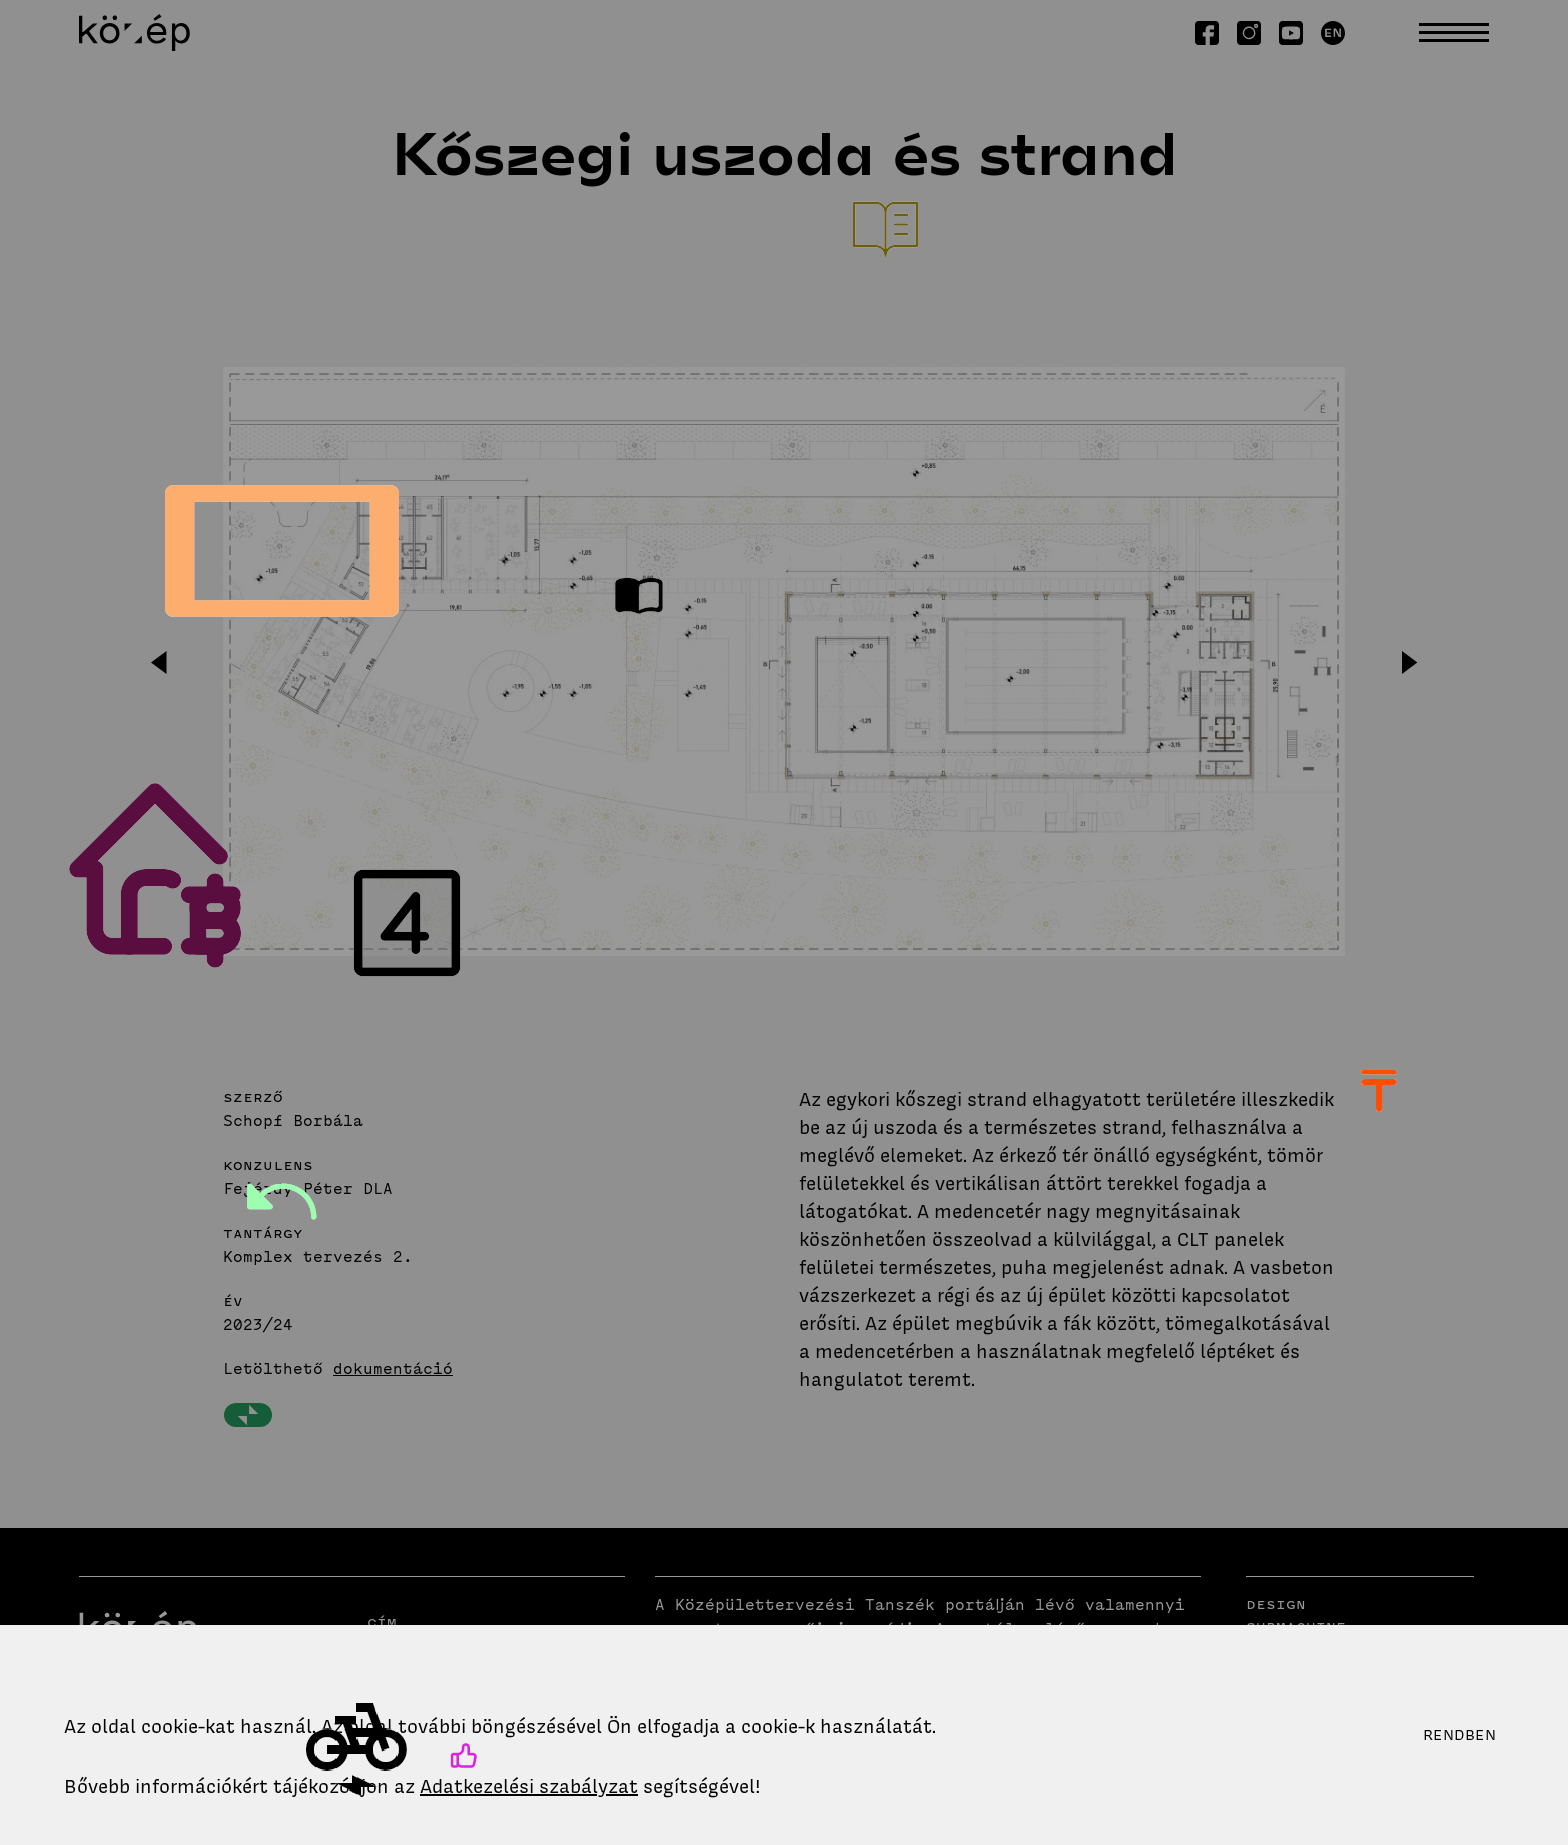 Image resolution: width=1568 pixels, height=1845 pixels. What do you see at coordinates (407, 923) in the screenshot?
I see `select or input the number four` at bounding box center [407, 923].